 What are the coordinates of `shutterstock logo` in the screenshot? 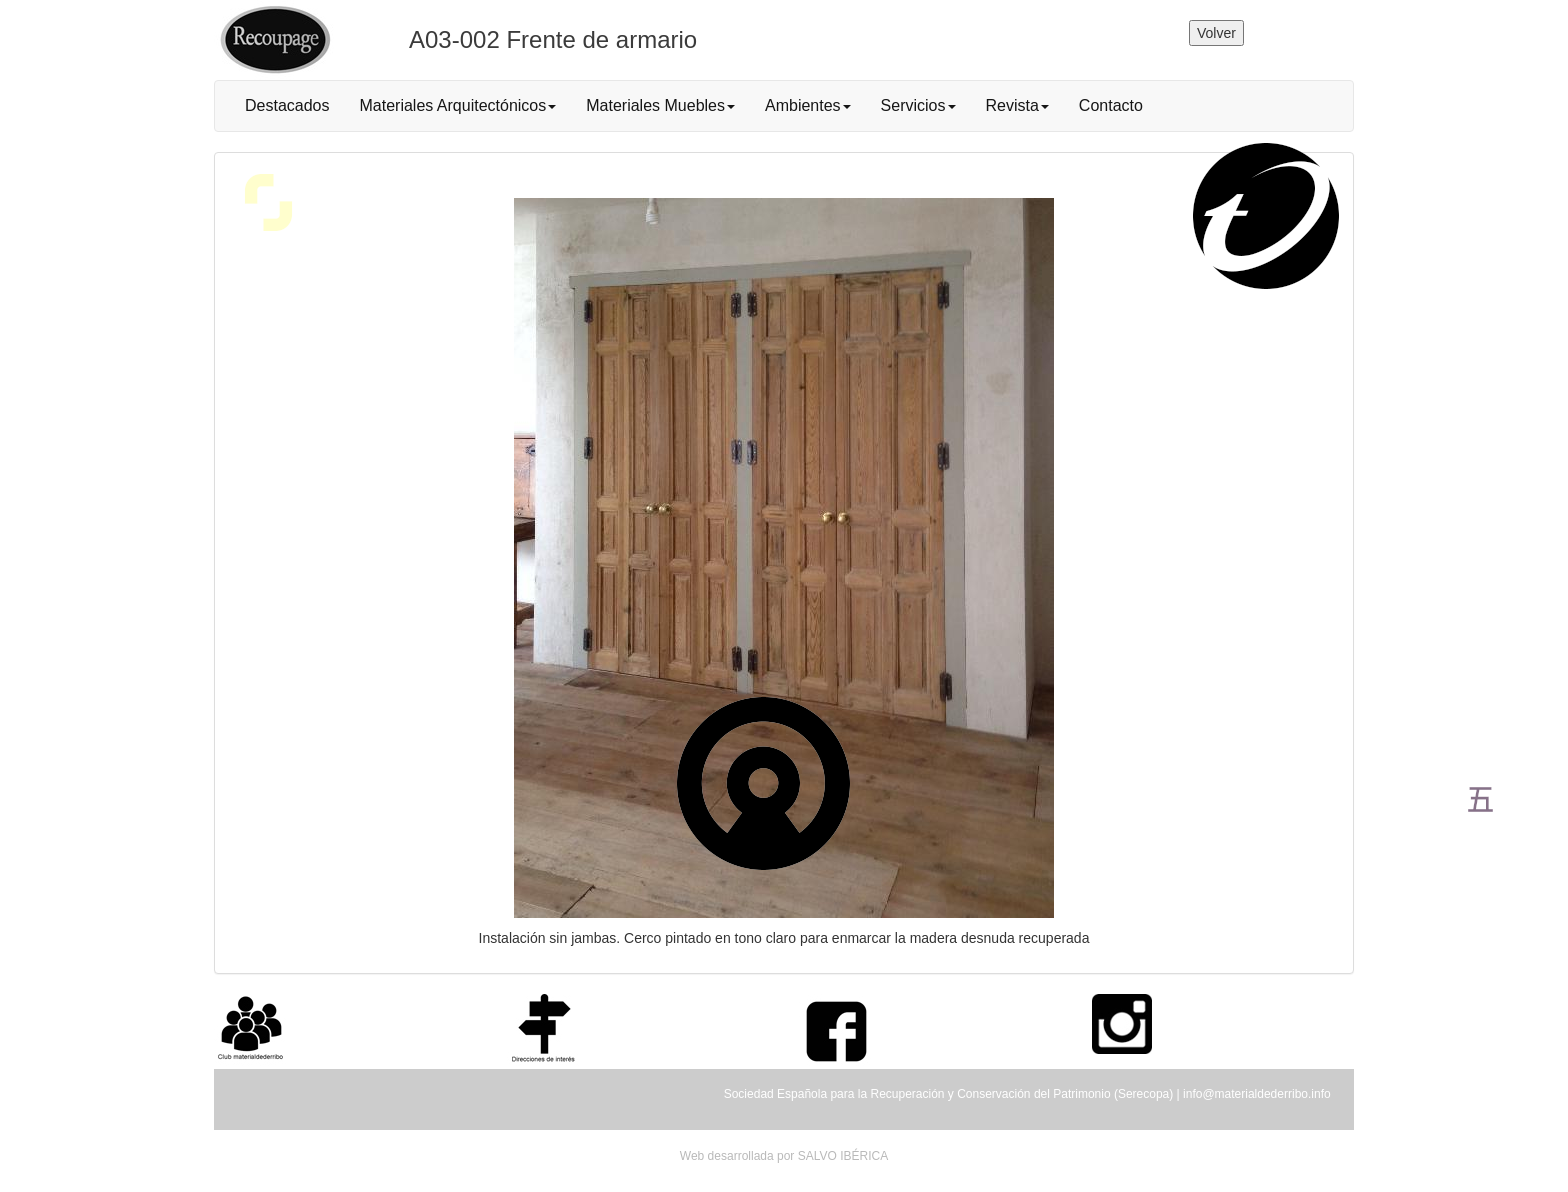 It's located at (268, 202).